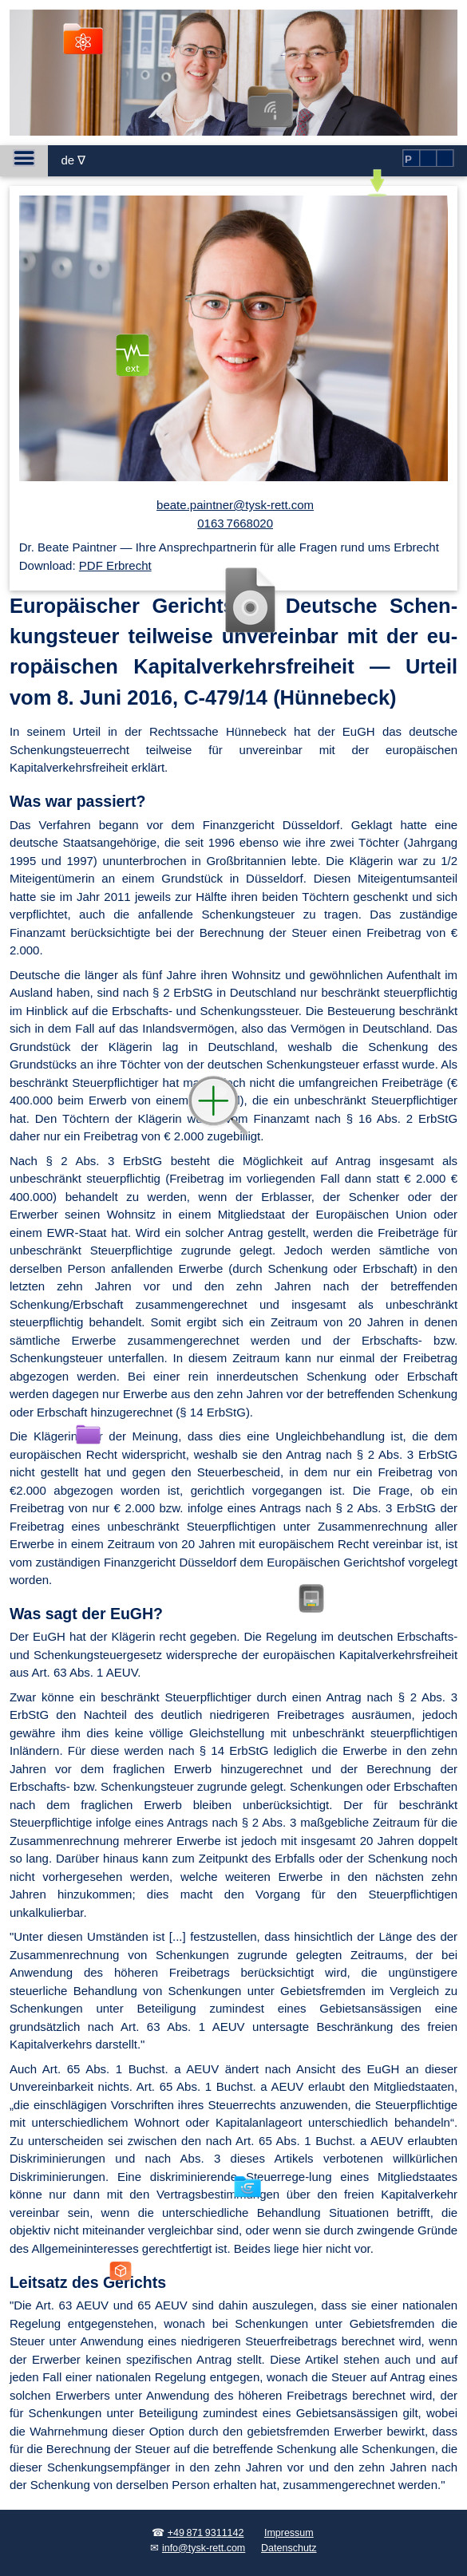 The height and width of the screenshot is (2576, 467). What do you see at coordinates (247, 2187) in the screenshot?
I see `open GDevelop project files folder` at bounding box center [247, 2187].